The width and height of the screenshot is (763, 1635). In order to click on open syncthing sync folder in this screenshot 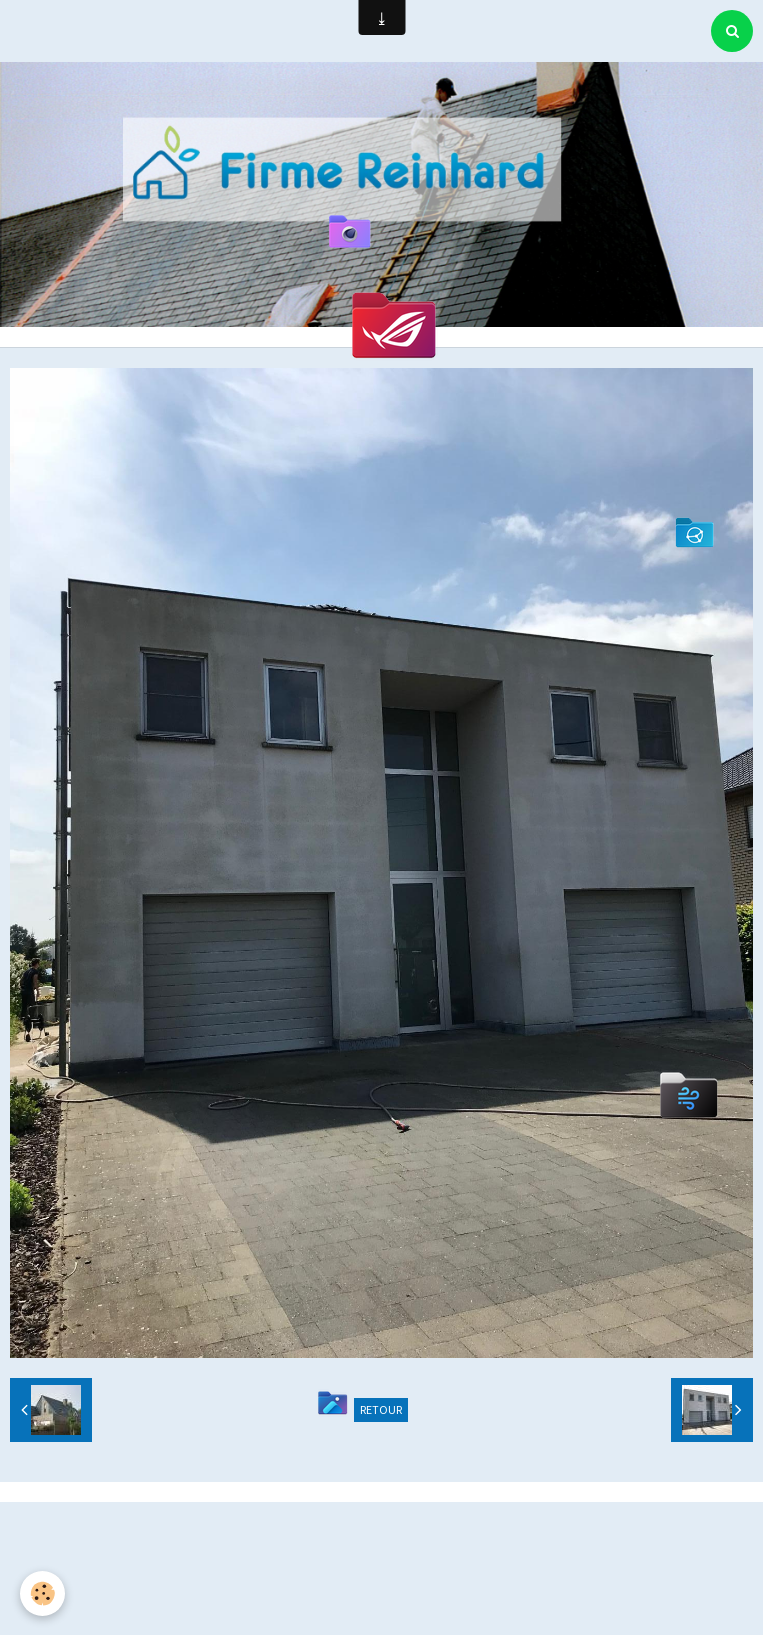, I will do `click(694, 533)`.